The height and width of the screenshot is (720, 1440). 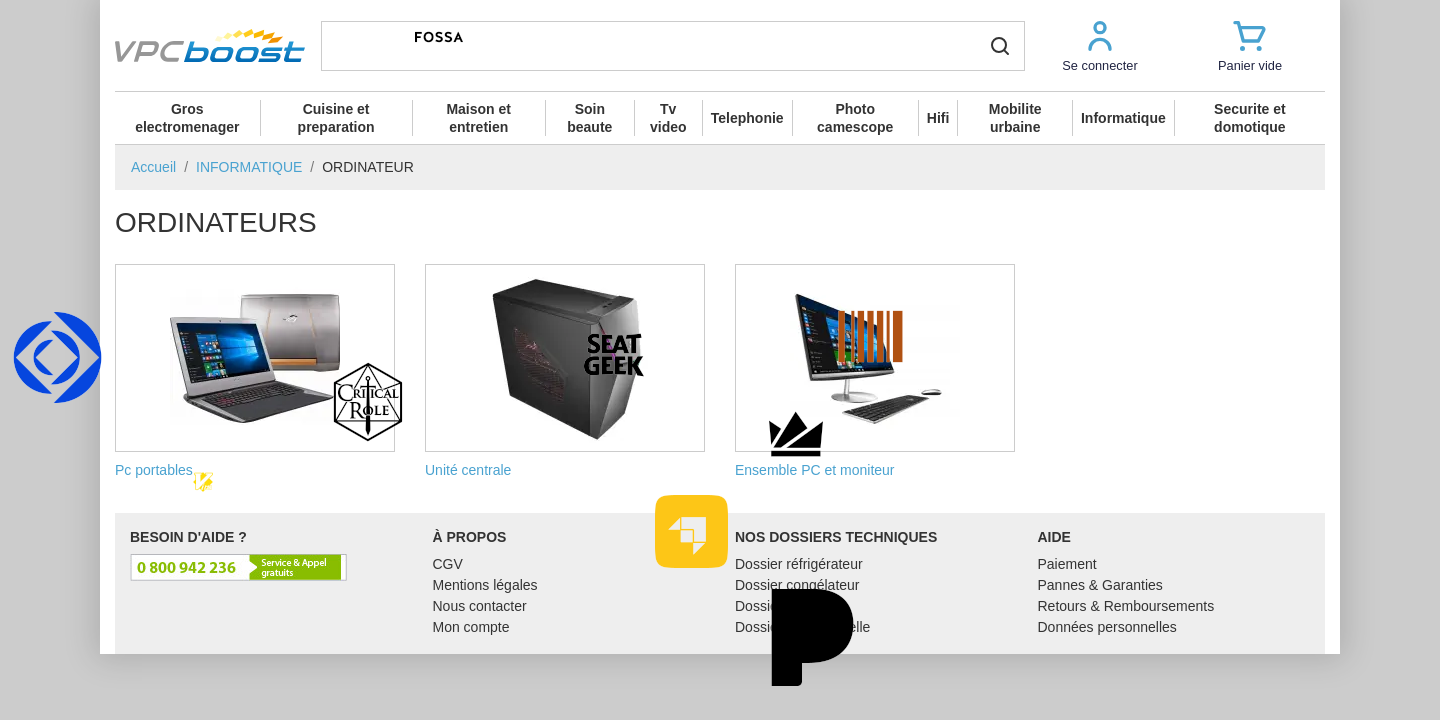 I want to click on critical role logo, so click(x=368, y=402).